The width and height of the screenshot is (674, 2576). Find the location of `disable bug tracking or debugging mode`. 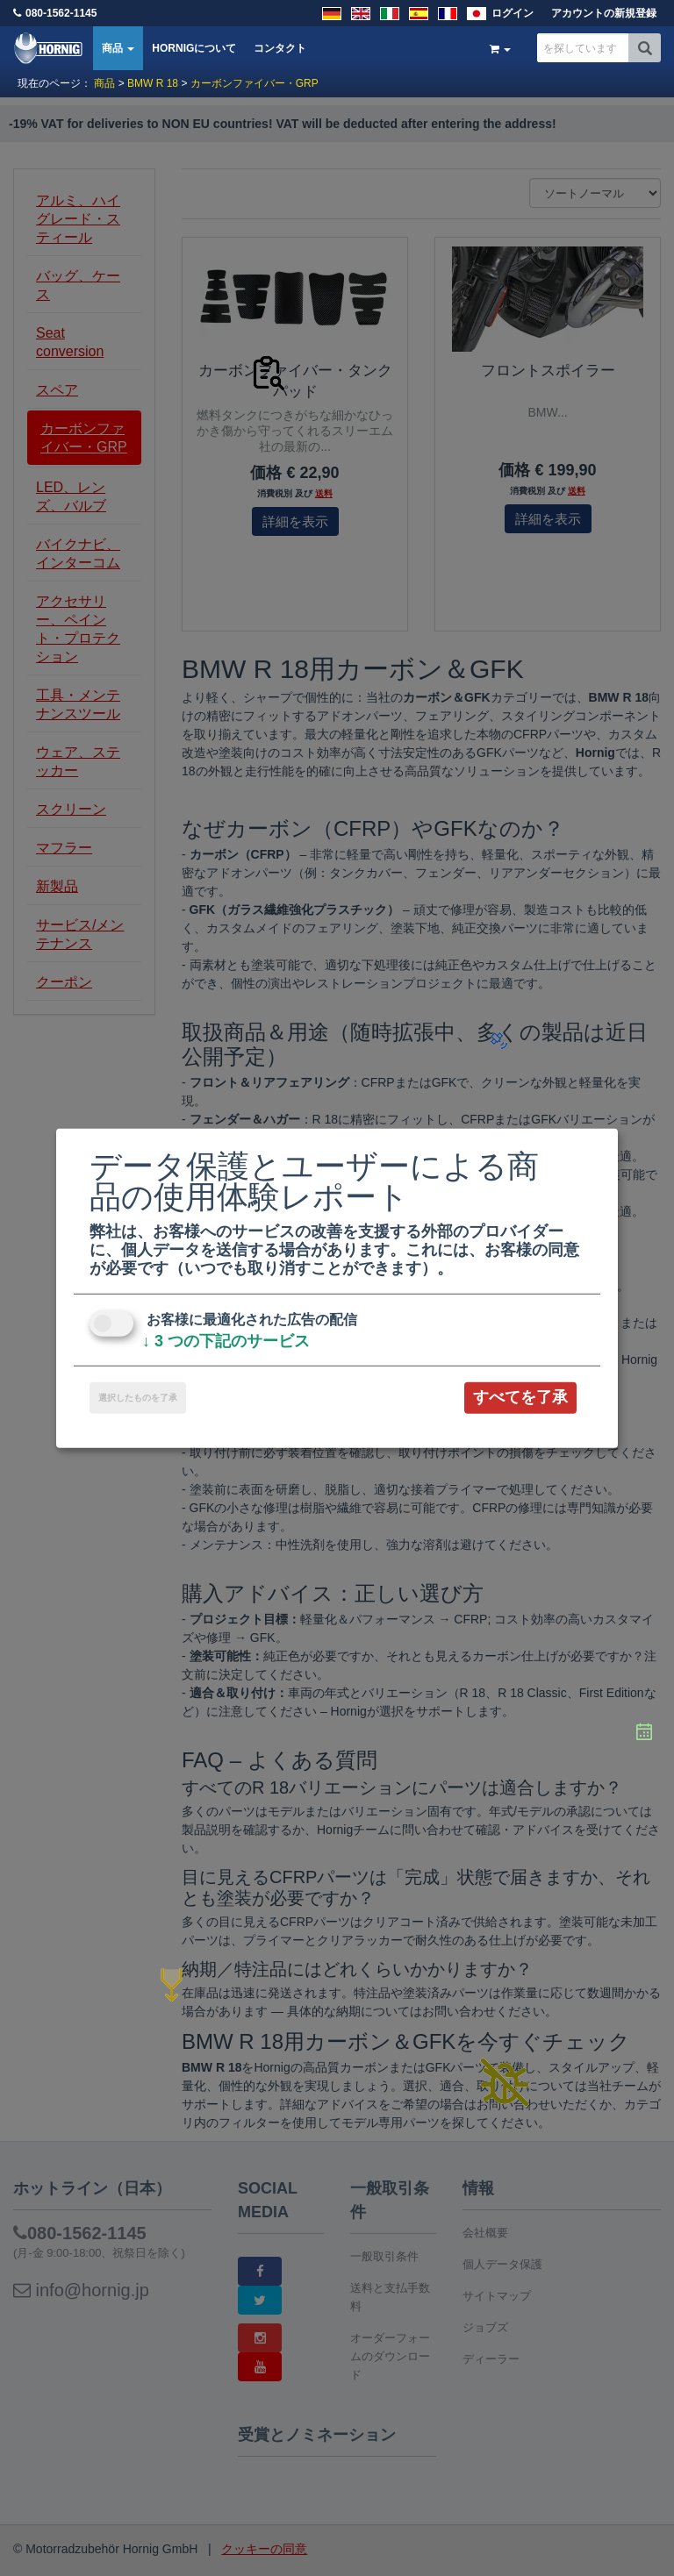

disable bug tracking or debugging mode is located at coordinates (505, 2082).